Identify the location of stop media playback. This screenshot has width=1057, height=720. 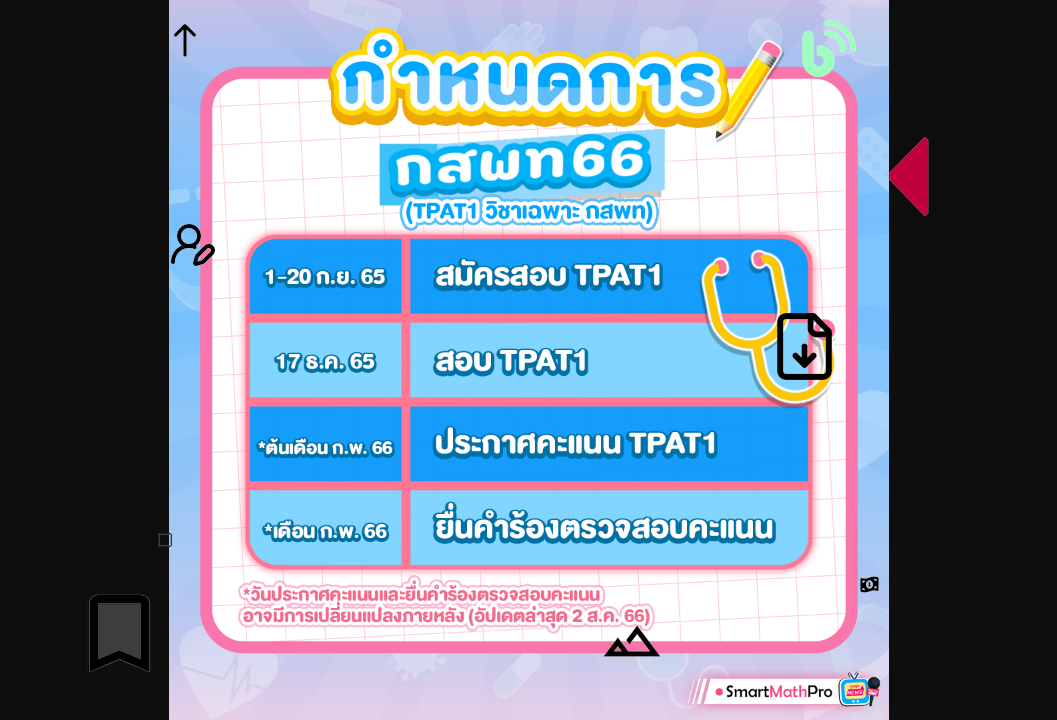
(165, 540).